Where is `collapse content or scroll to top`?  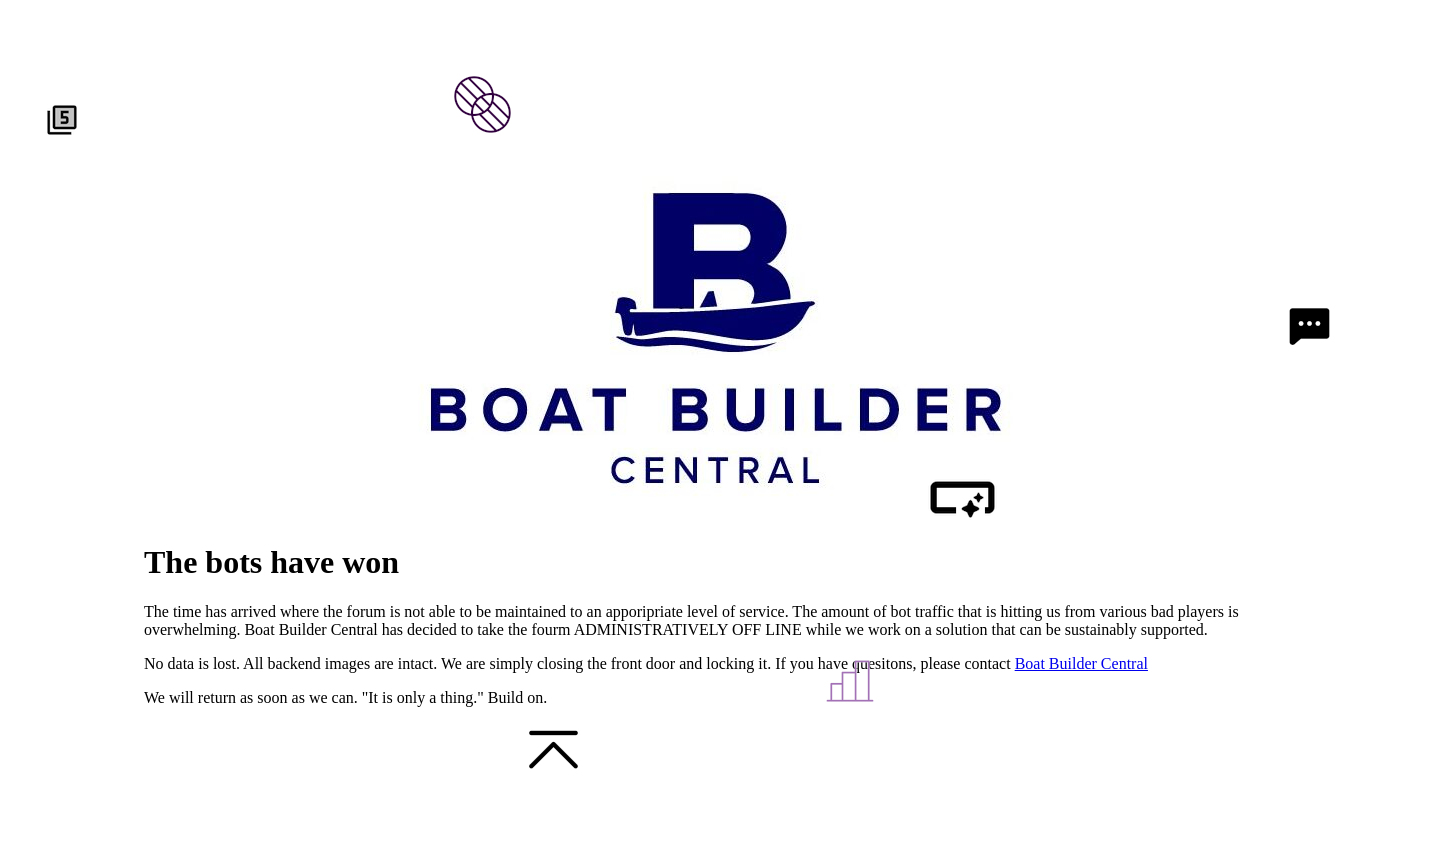
collapse content or scroll to top is located at coordinates (553, 748).